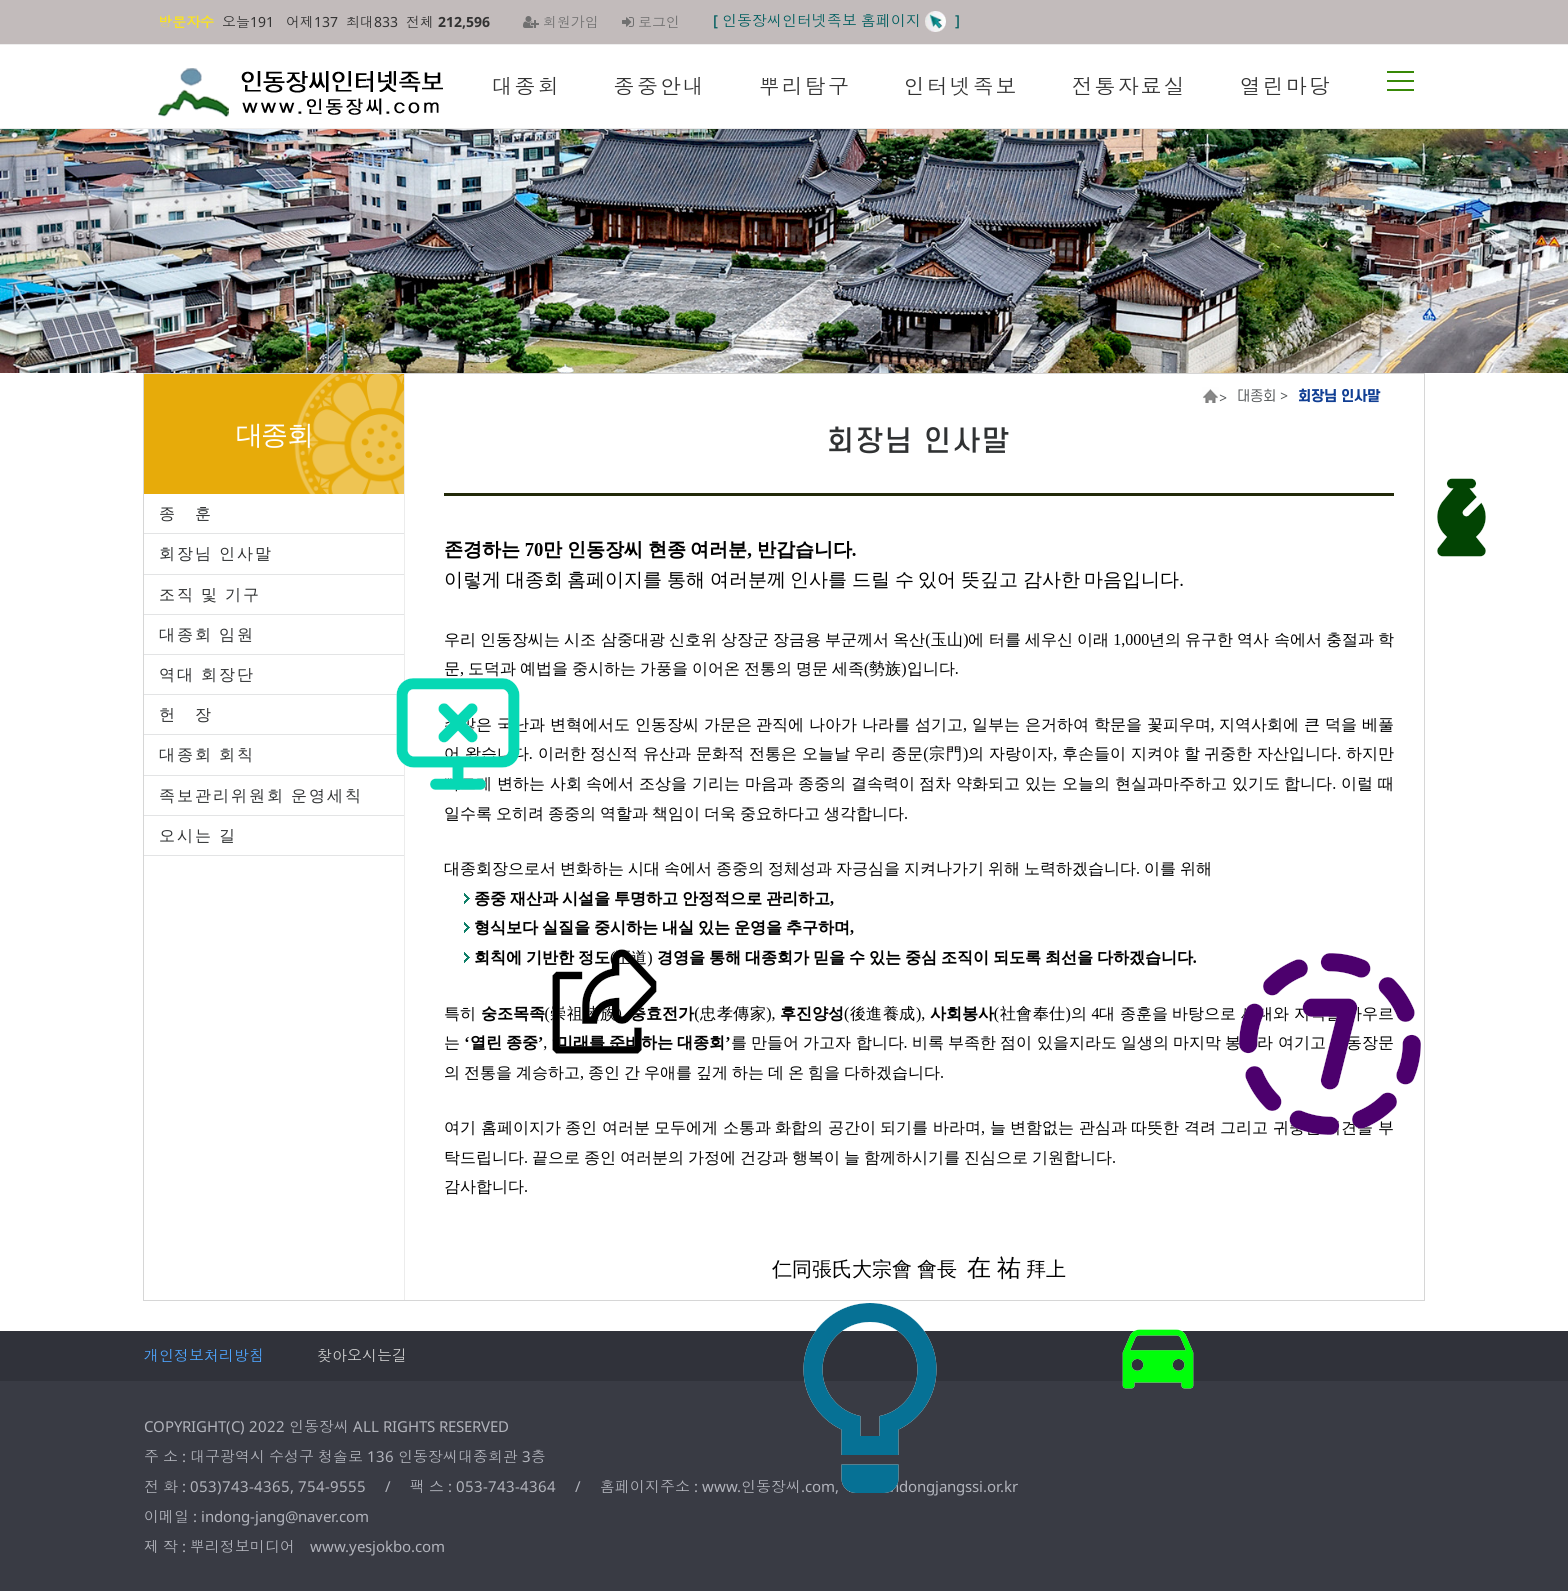 This screenshot has width=1568, height=1591. Describe the element at coordinates (604, 1001) in the screenshot. I see `share this file or content` at that location.